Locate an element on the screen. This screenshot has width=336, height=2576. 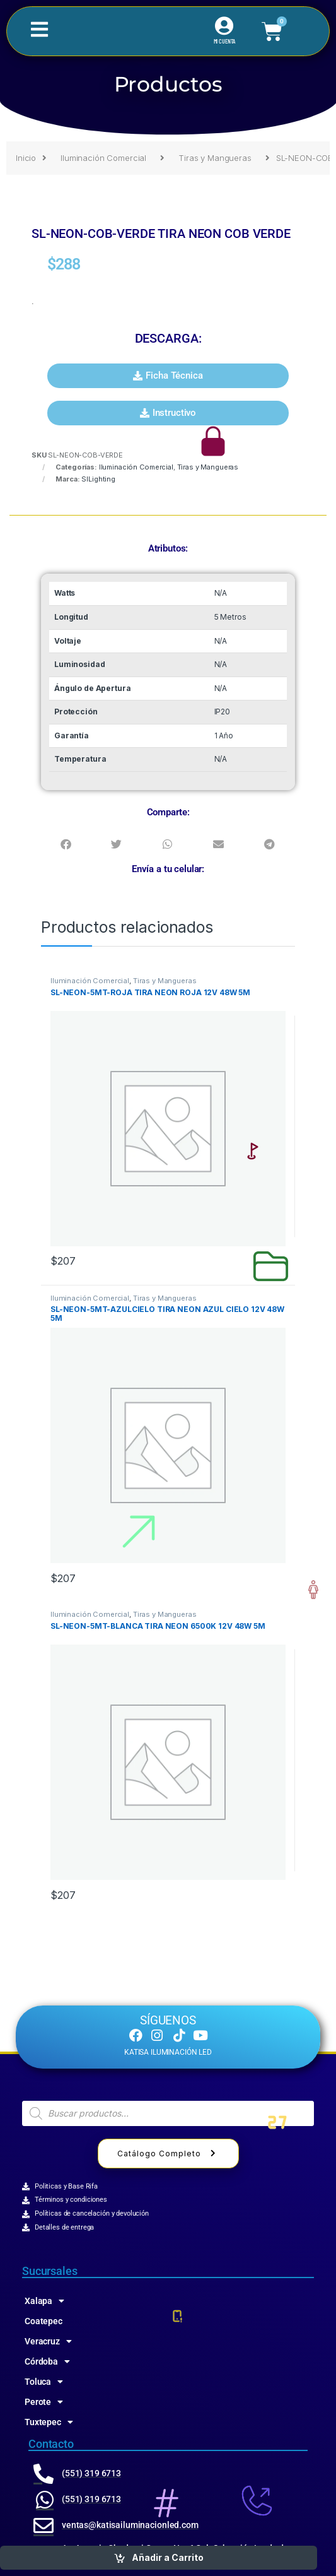
mobile device error or warning is located at coordinates (177, 2316).